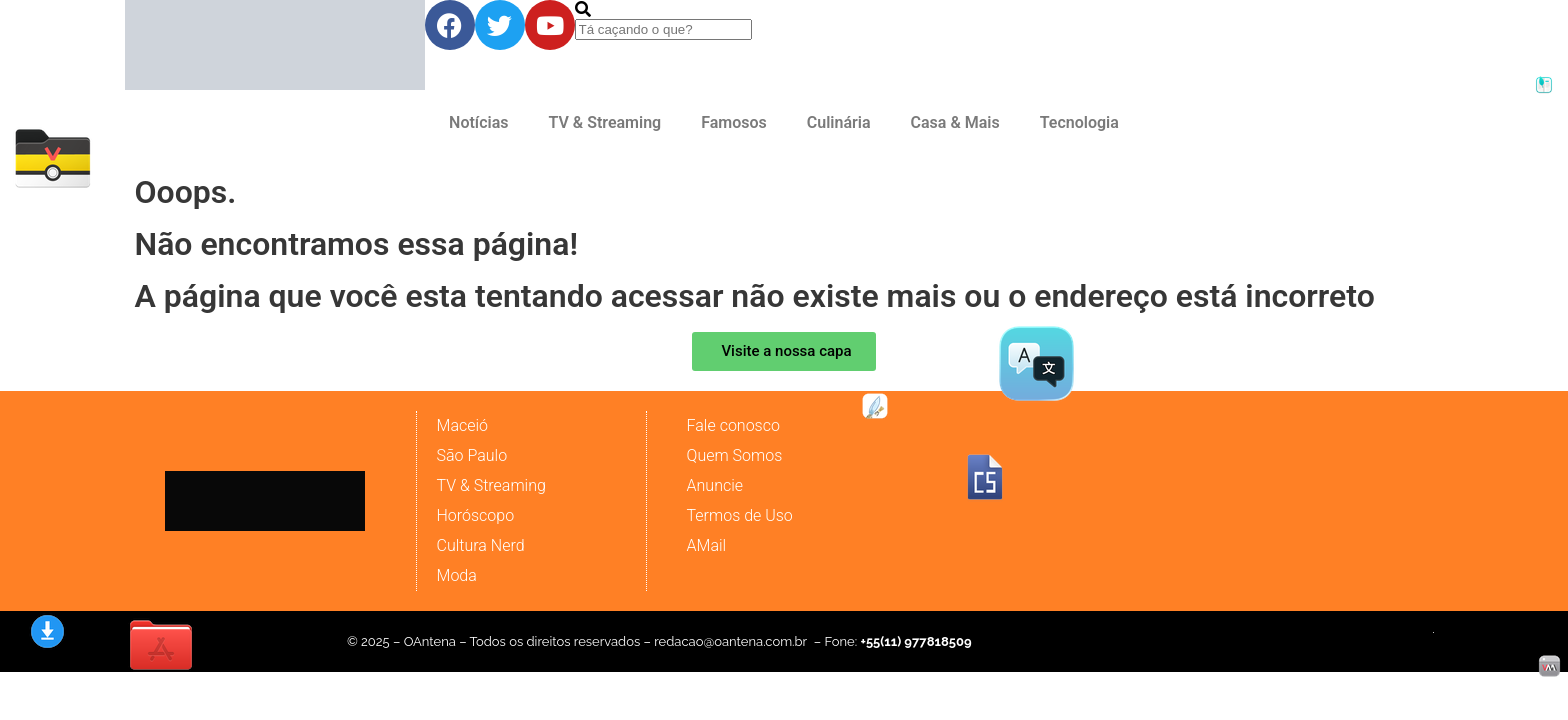 Image resolution: width=1568 pixels, height=720 pixels. What do you see at coordinates (47, 631) in the screenshot?
I see `indicates a downloaded or downloading file` at bounding box center [47, 631].